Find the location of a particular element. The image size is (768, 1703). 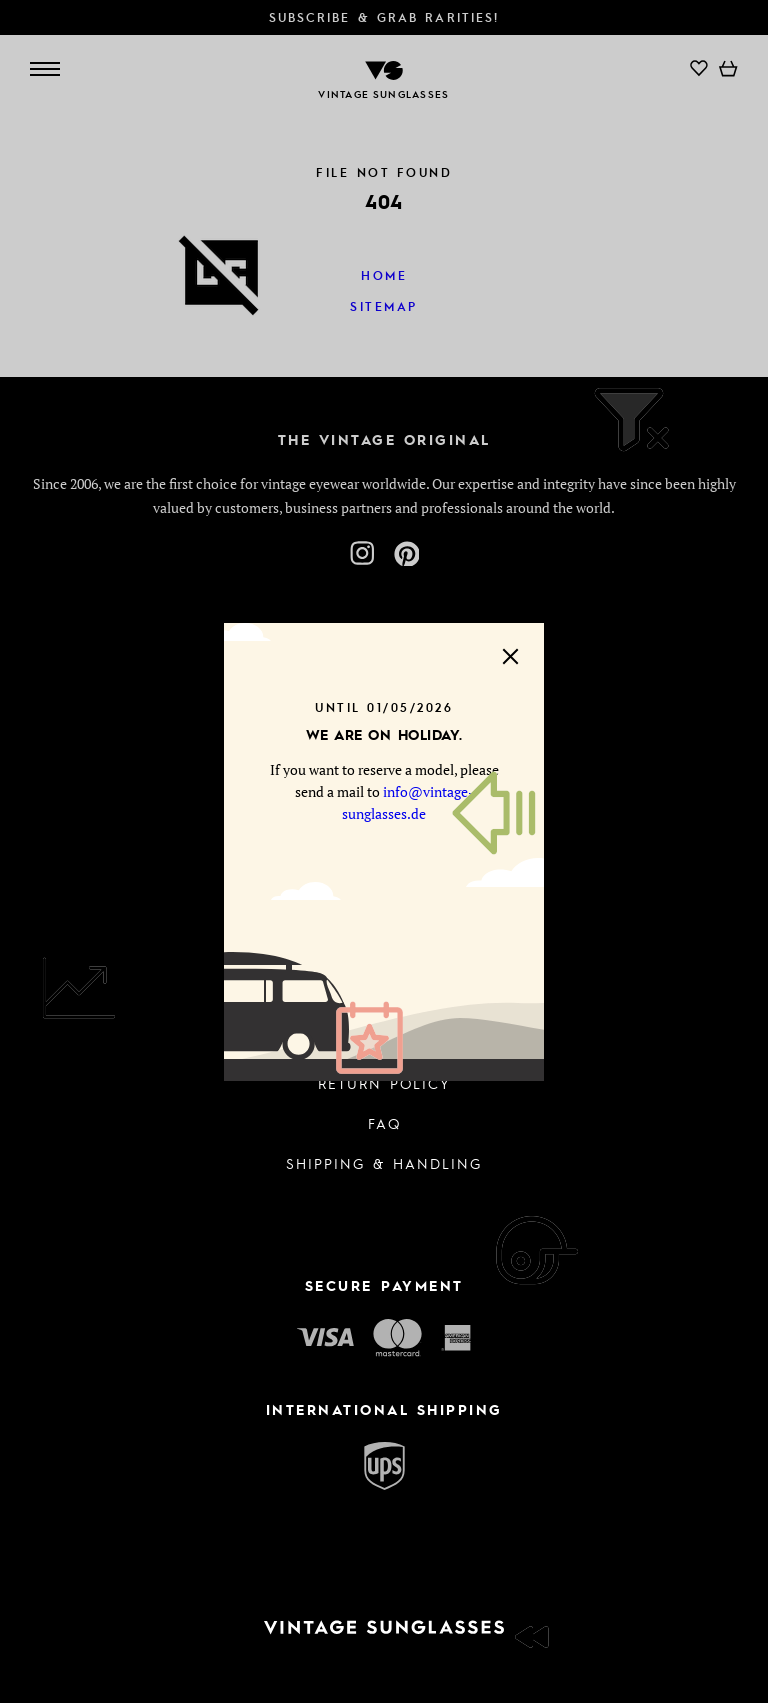

closed captions are disabled is located at coordinates (221, 272).